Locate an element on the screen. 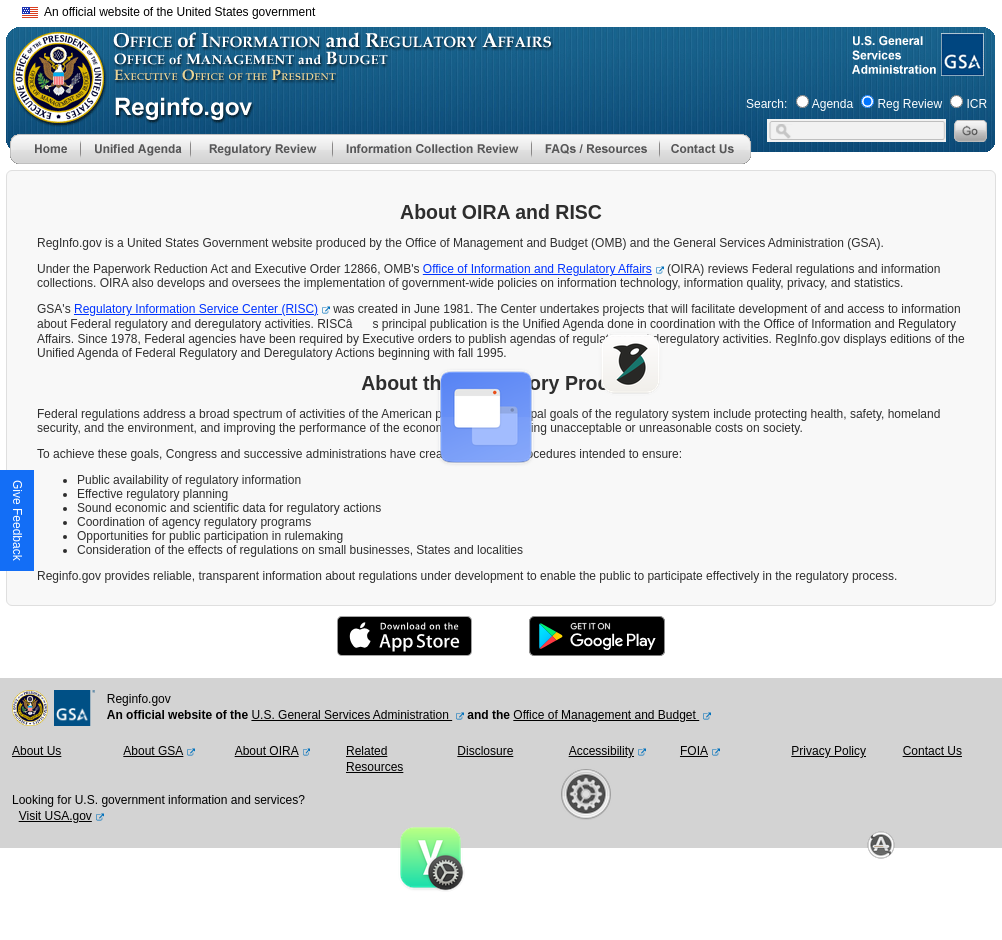 The width and height of the screenshot is (1002, 940). open yubikey personalization settings is located at coordinates (430, 857).